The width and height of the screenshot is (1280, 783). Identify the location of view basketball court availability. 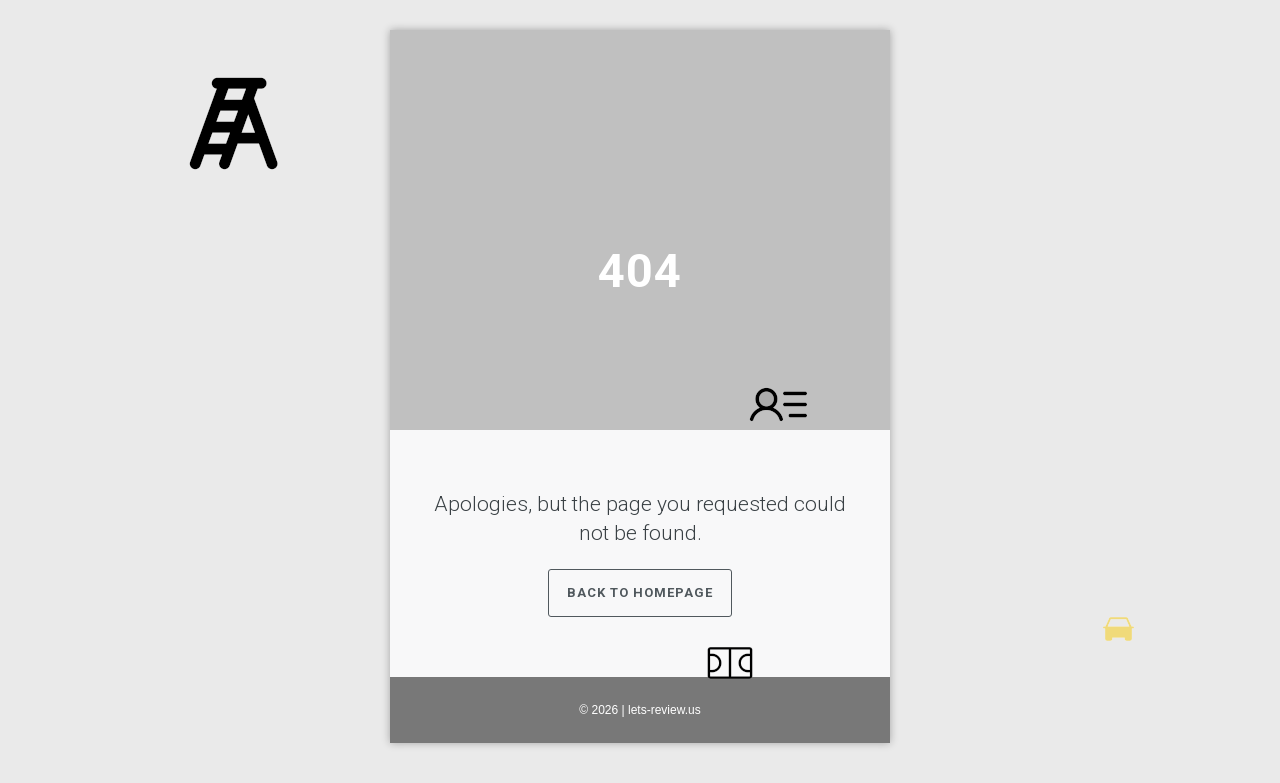
(730, 663).